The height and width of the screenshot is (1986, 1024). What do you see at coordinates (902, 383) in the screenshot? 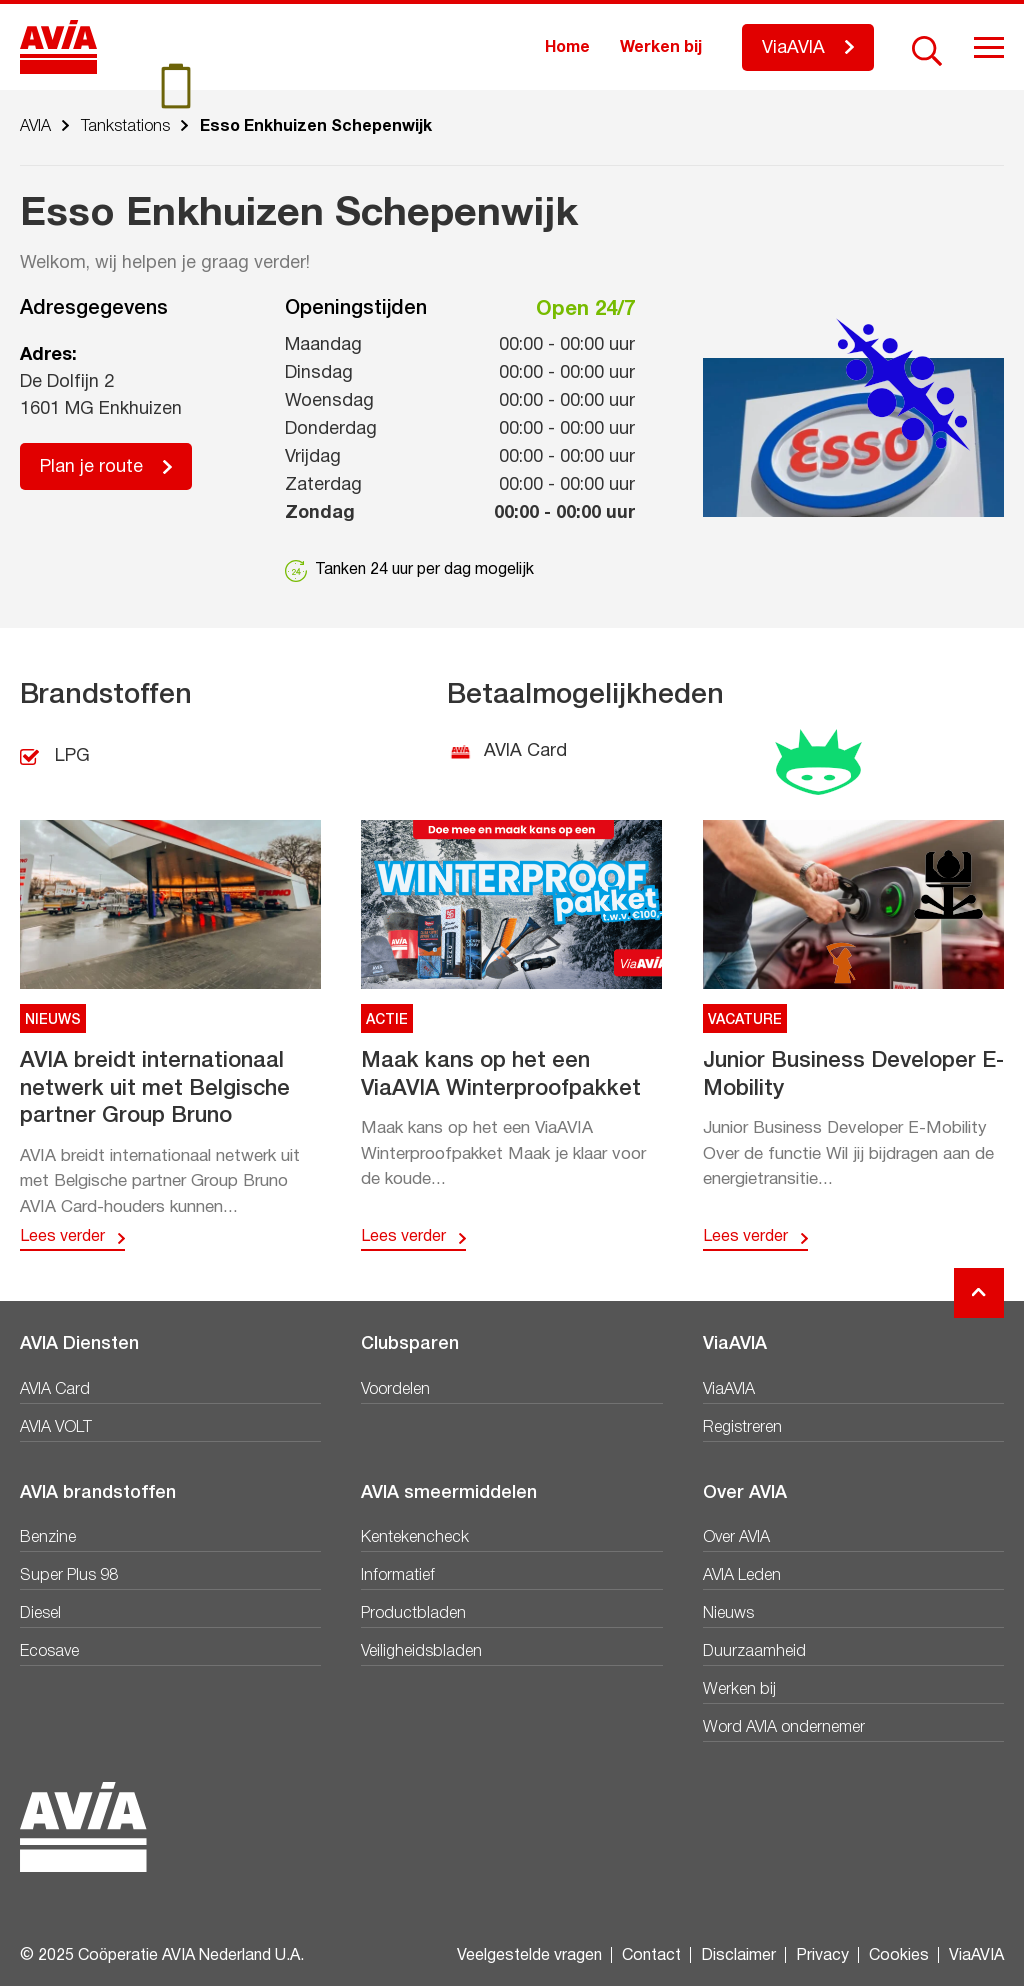
I see `indicates a bleeding or infection status effect` at bounding box center [902, 383].